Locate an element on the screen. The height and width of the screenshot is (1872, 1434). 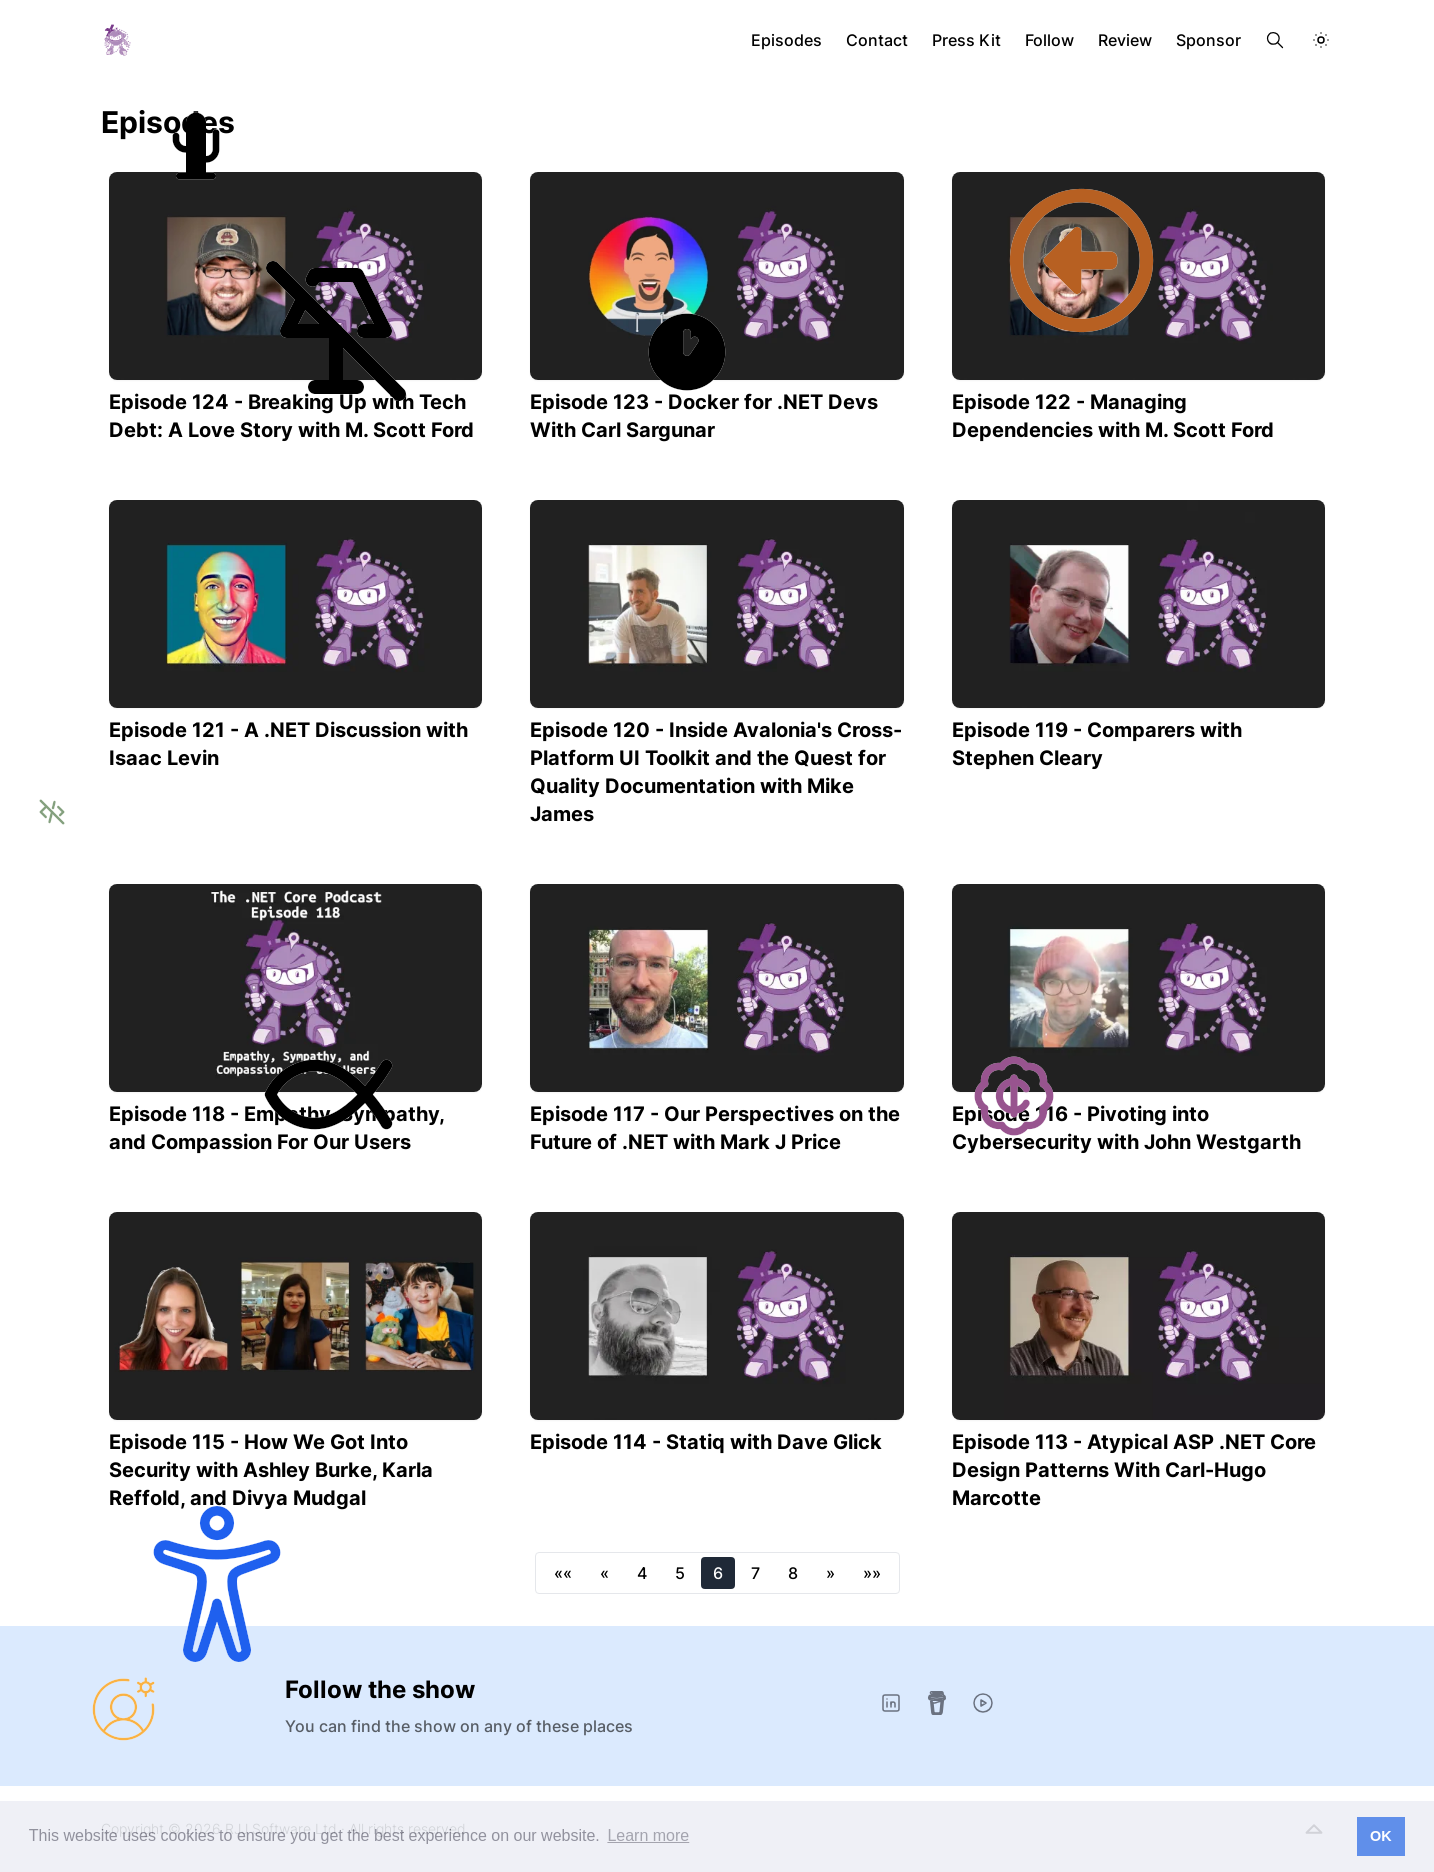
turn off desk lamp is located at coordinates (336, 331).